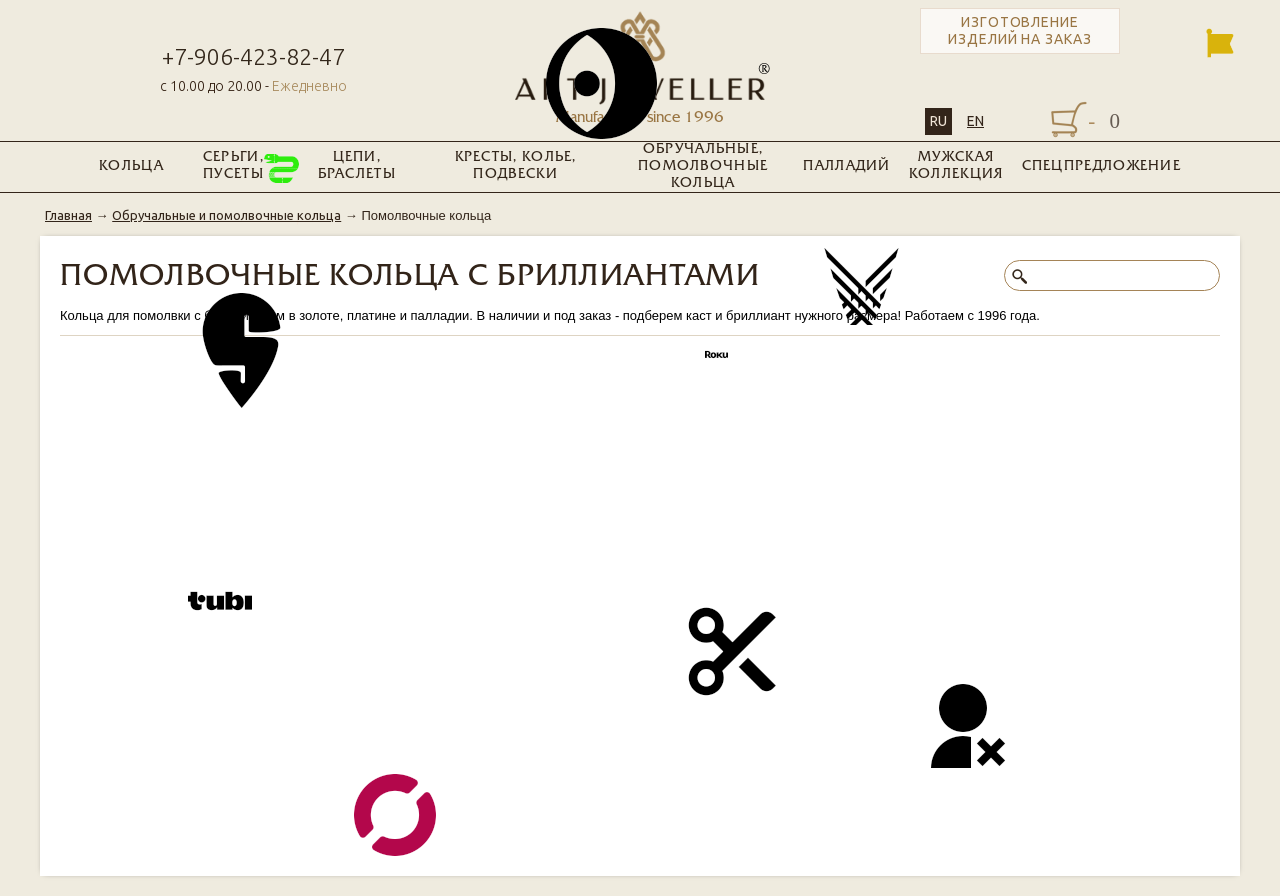 Image resolution: width=1280 pixels, height=896 pixels. What do you see at coordinates (281, 168) in the screenshot?
I see `pyscaffold python project scaffolding tool logo` at bounding box center [281, 168].